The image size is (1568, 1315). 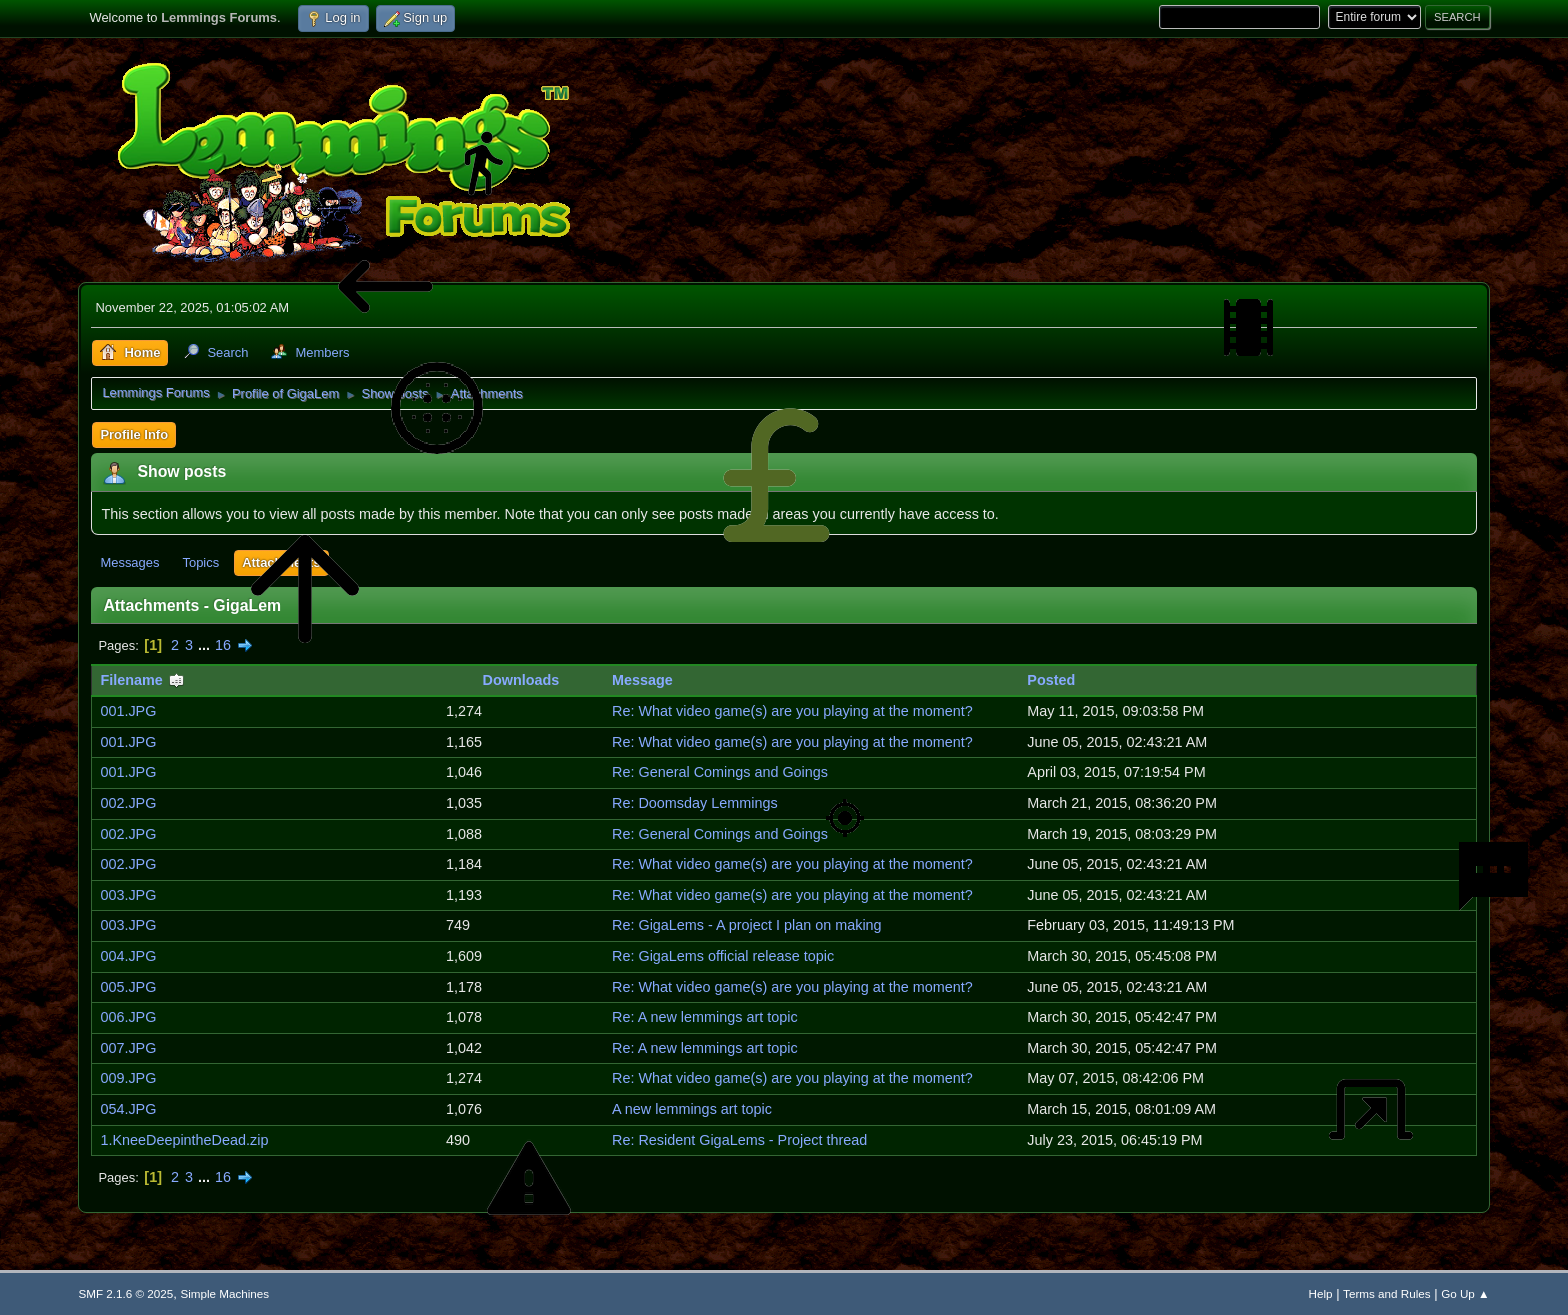 What do you see at coordinates (1493, 876) in the screenshot?
I see `open text messaging app` at bounding box center [1493, 876].